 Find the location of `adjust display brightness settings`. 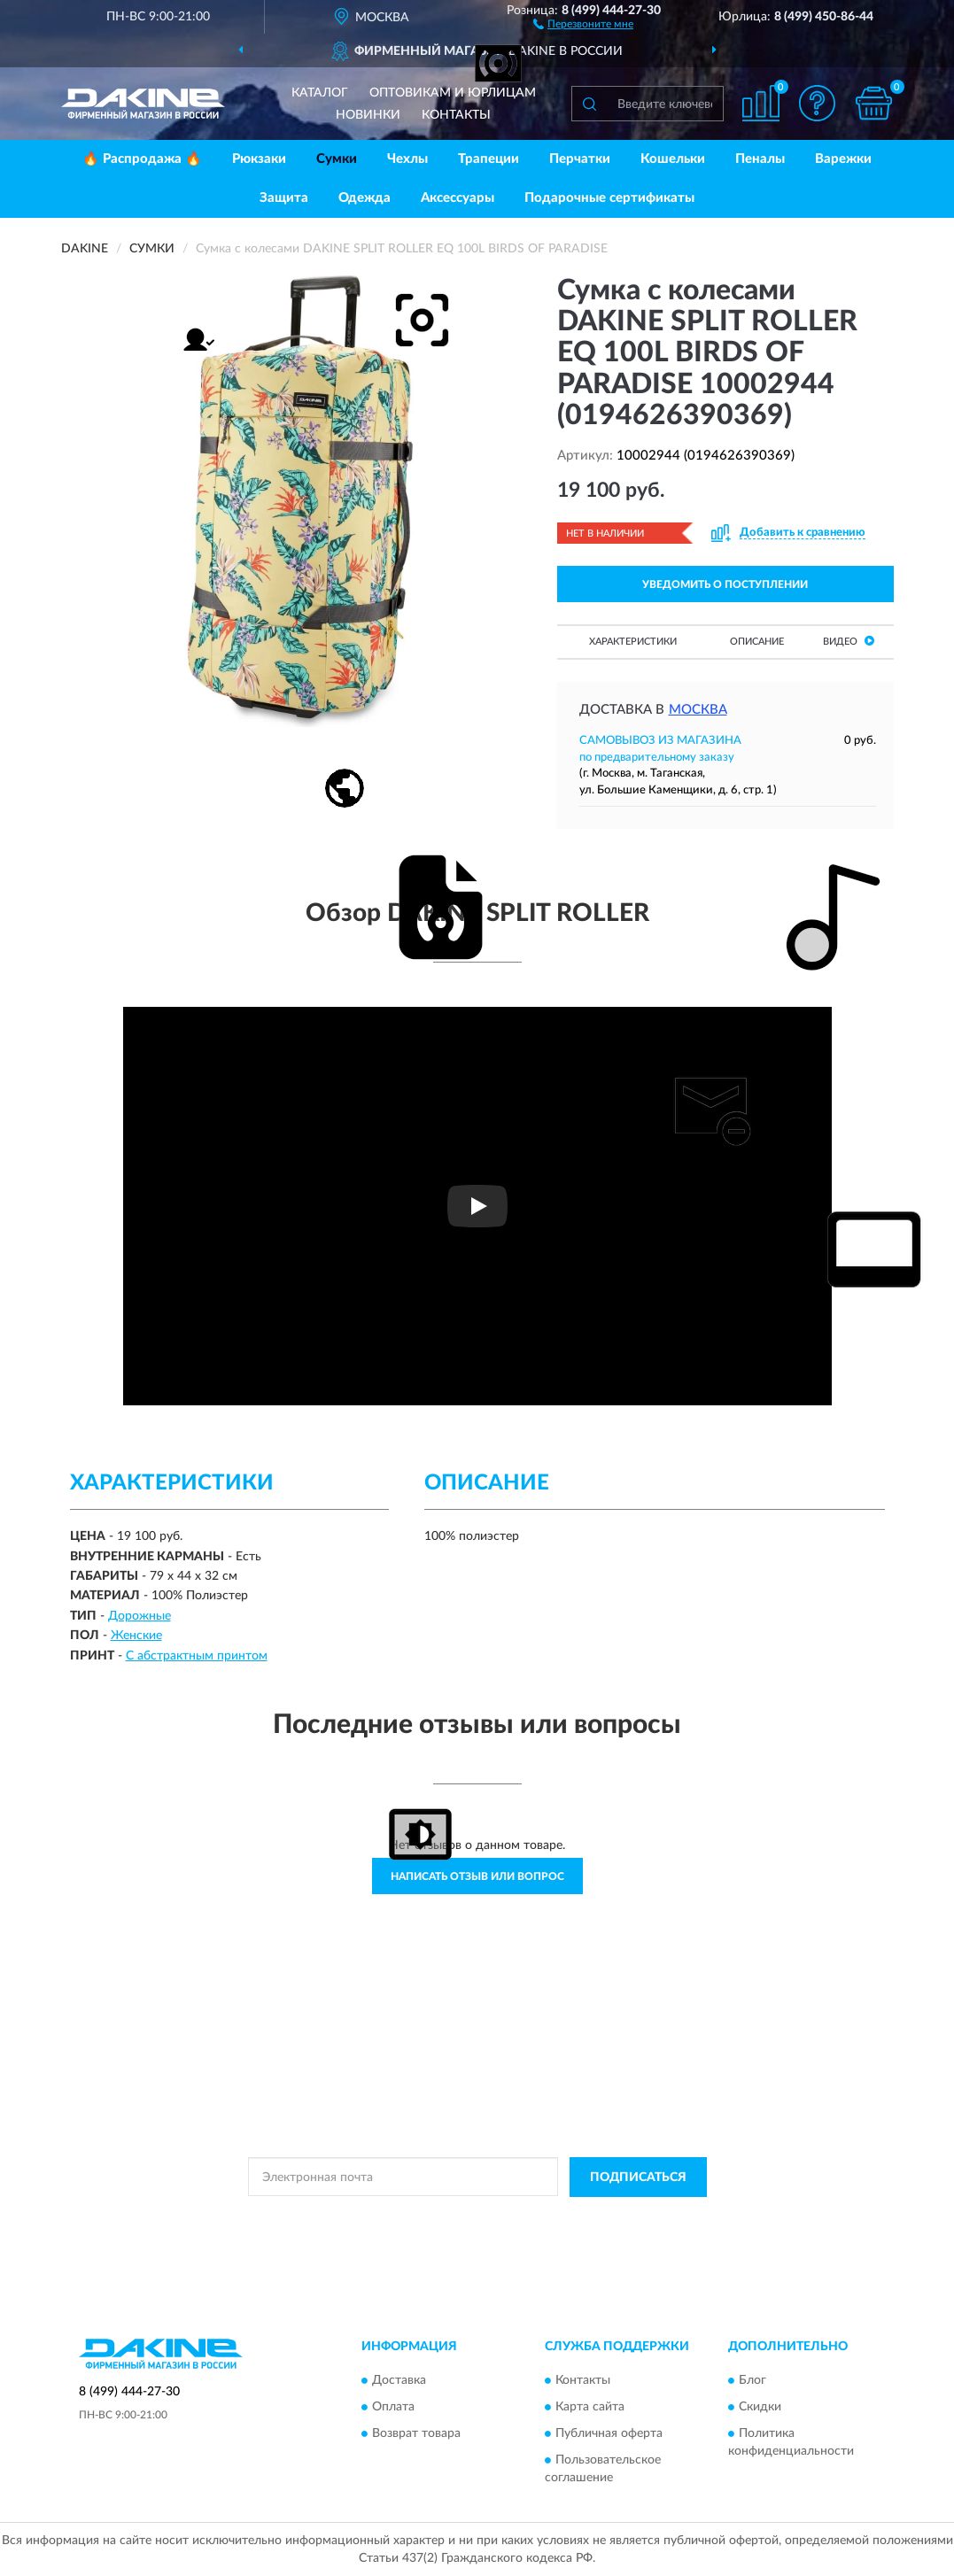

adjust display brightness settings is located at coordinates (420, 1834).